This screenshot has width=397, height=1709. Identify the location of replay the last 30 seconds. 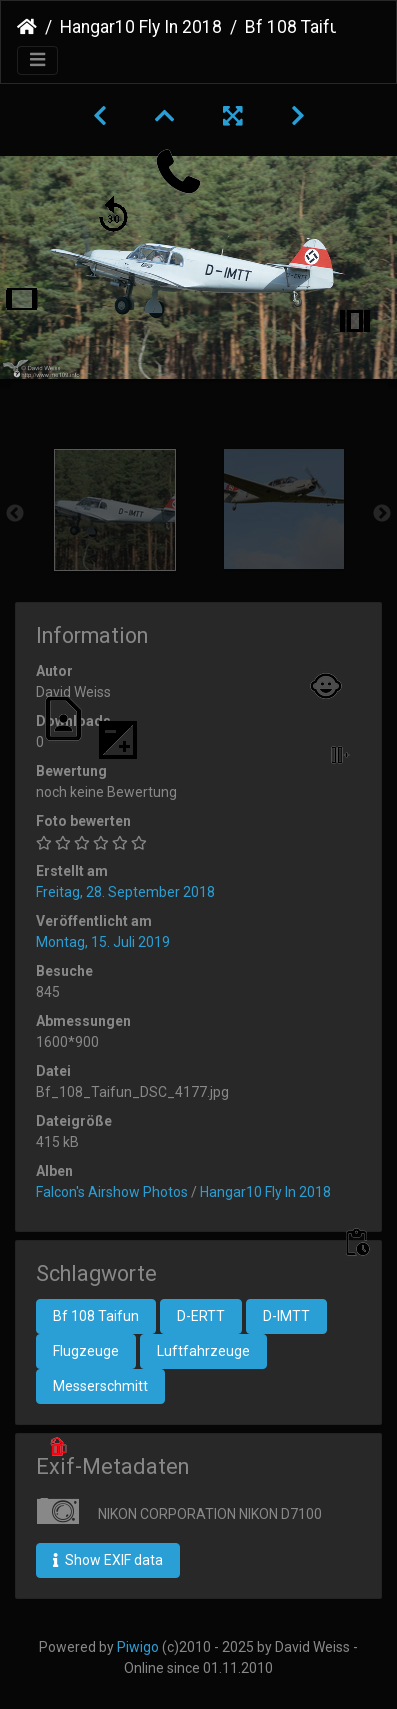
(113, 215).